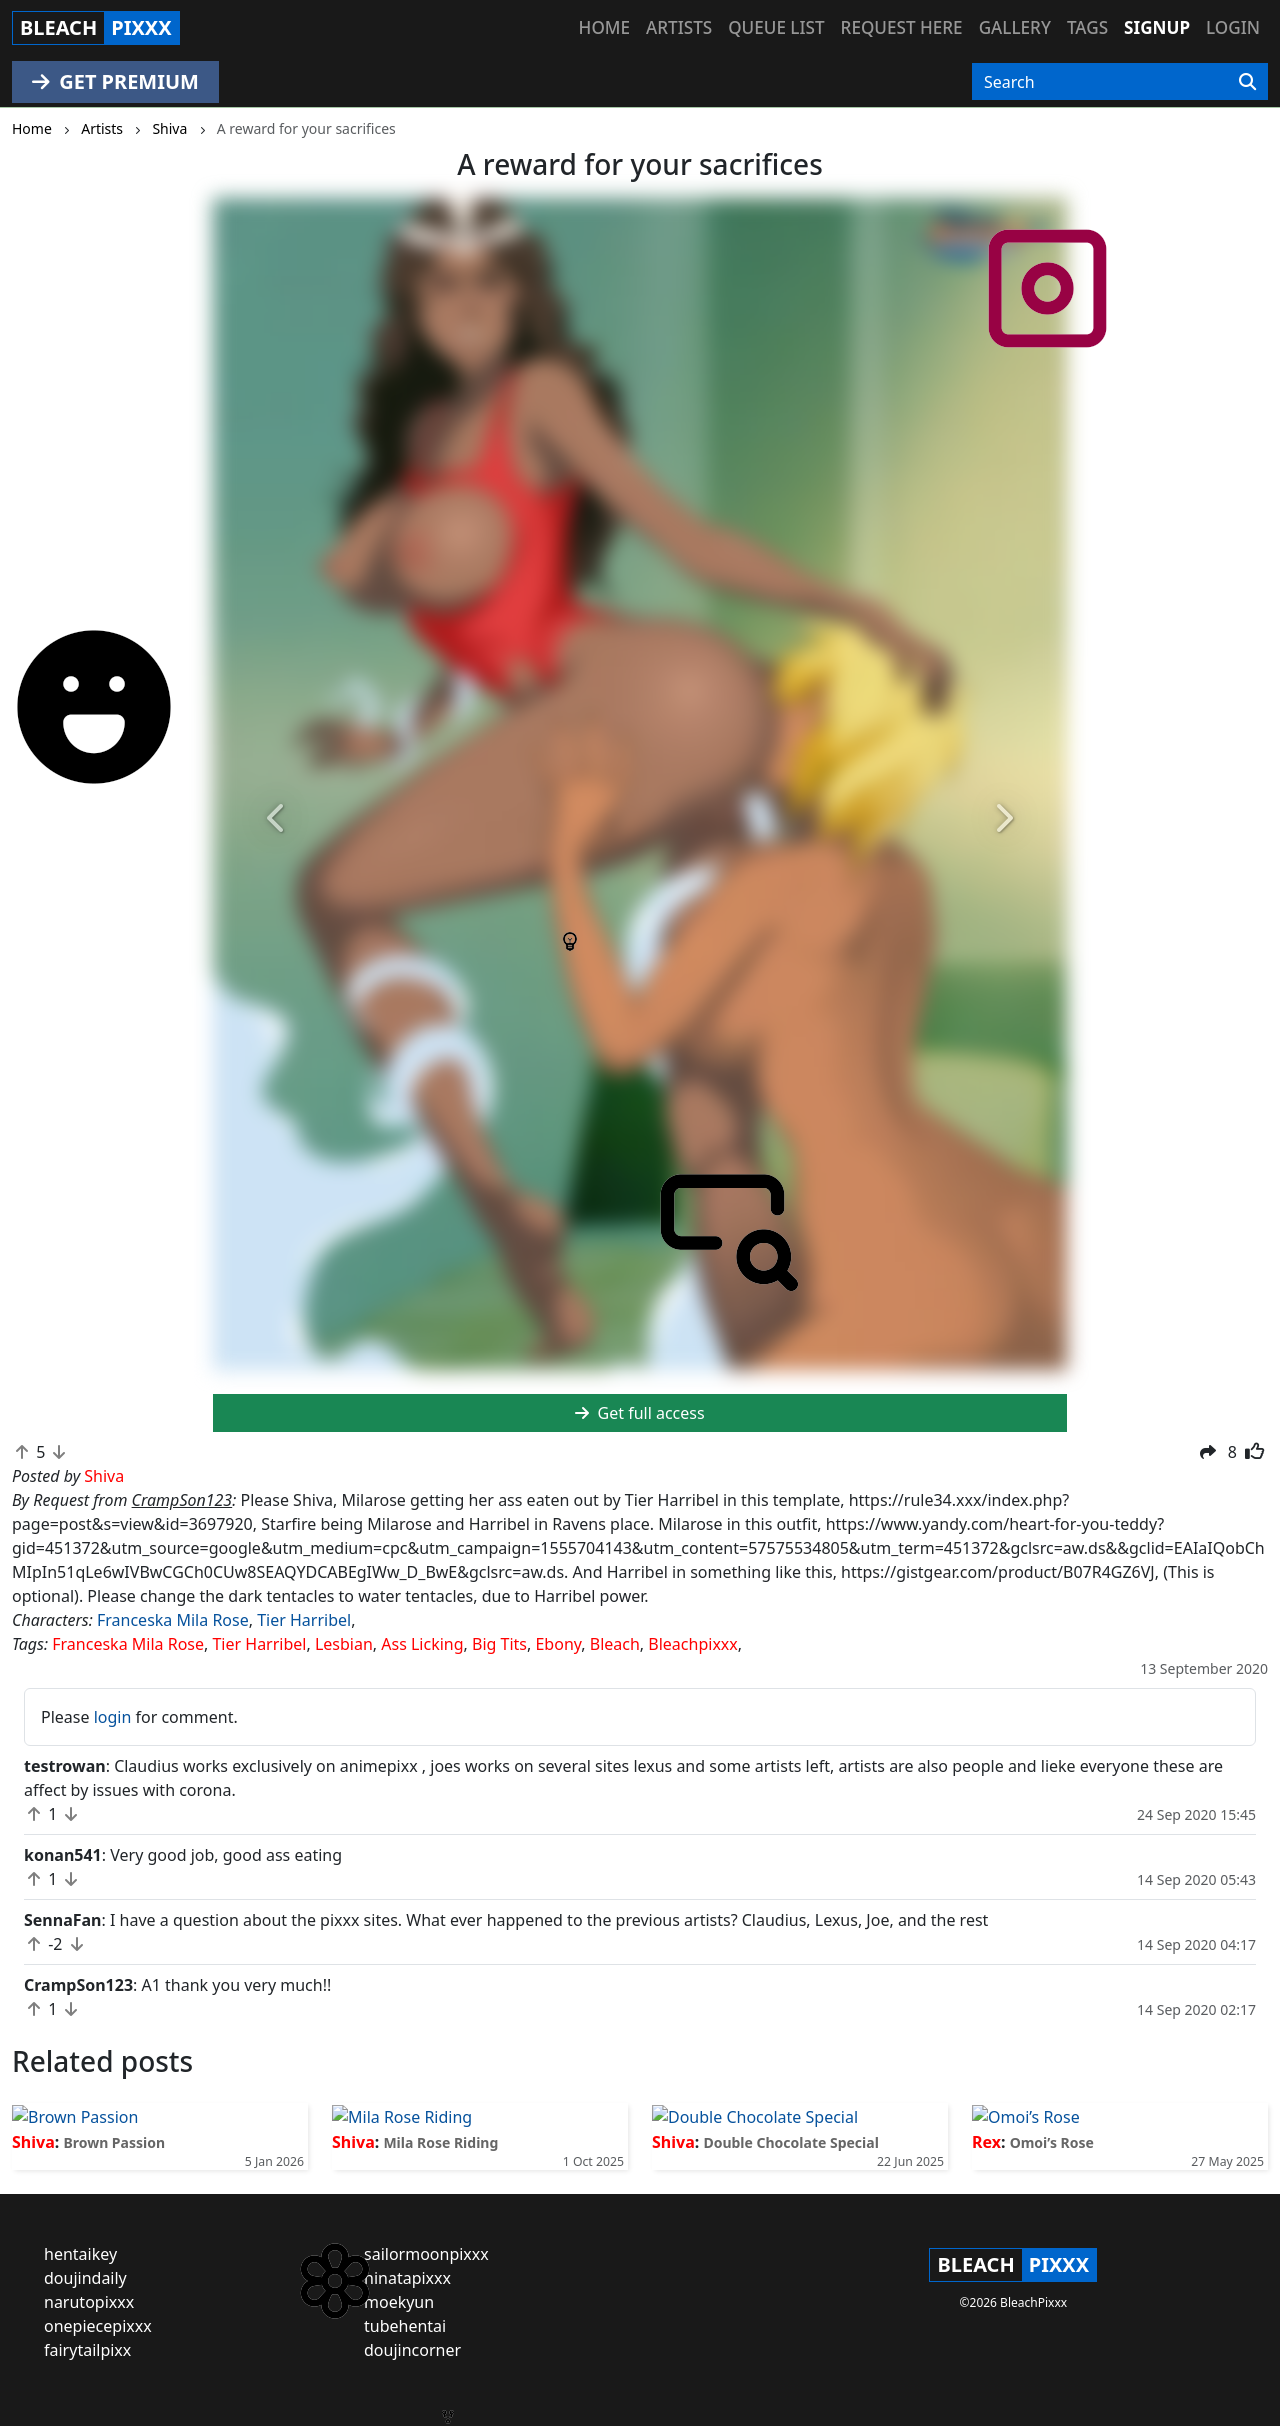 The width and height of the screenshot is (1280, 2426). I want to click on search within an input field, so click(722, 1215).